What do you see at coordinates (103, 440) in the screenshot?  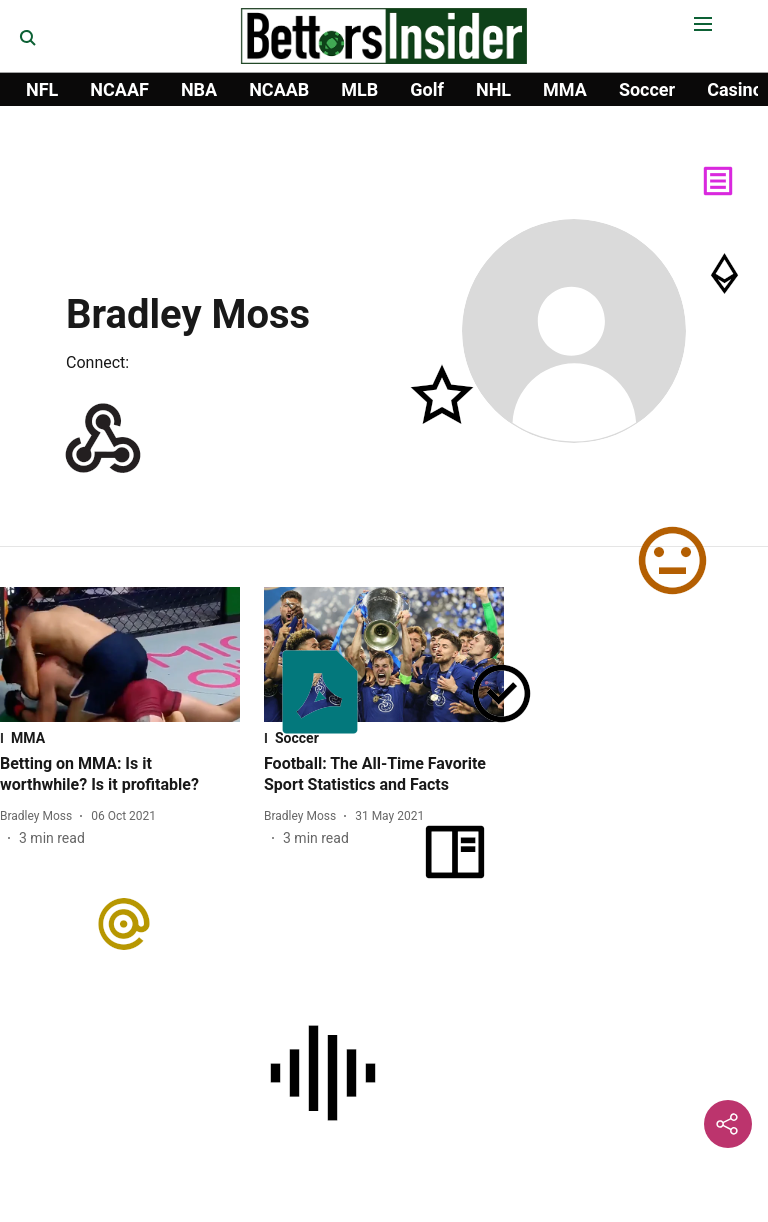 I see `configure webhook integrations` at bounding box center [103, 440].